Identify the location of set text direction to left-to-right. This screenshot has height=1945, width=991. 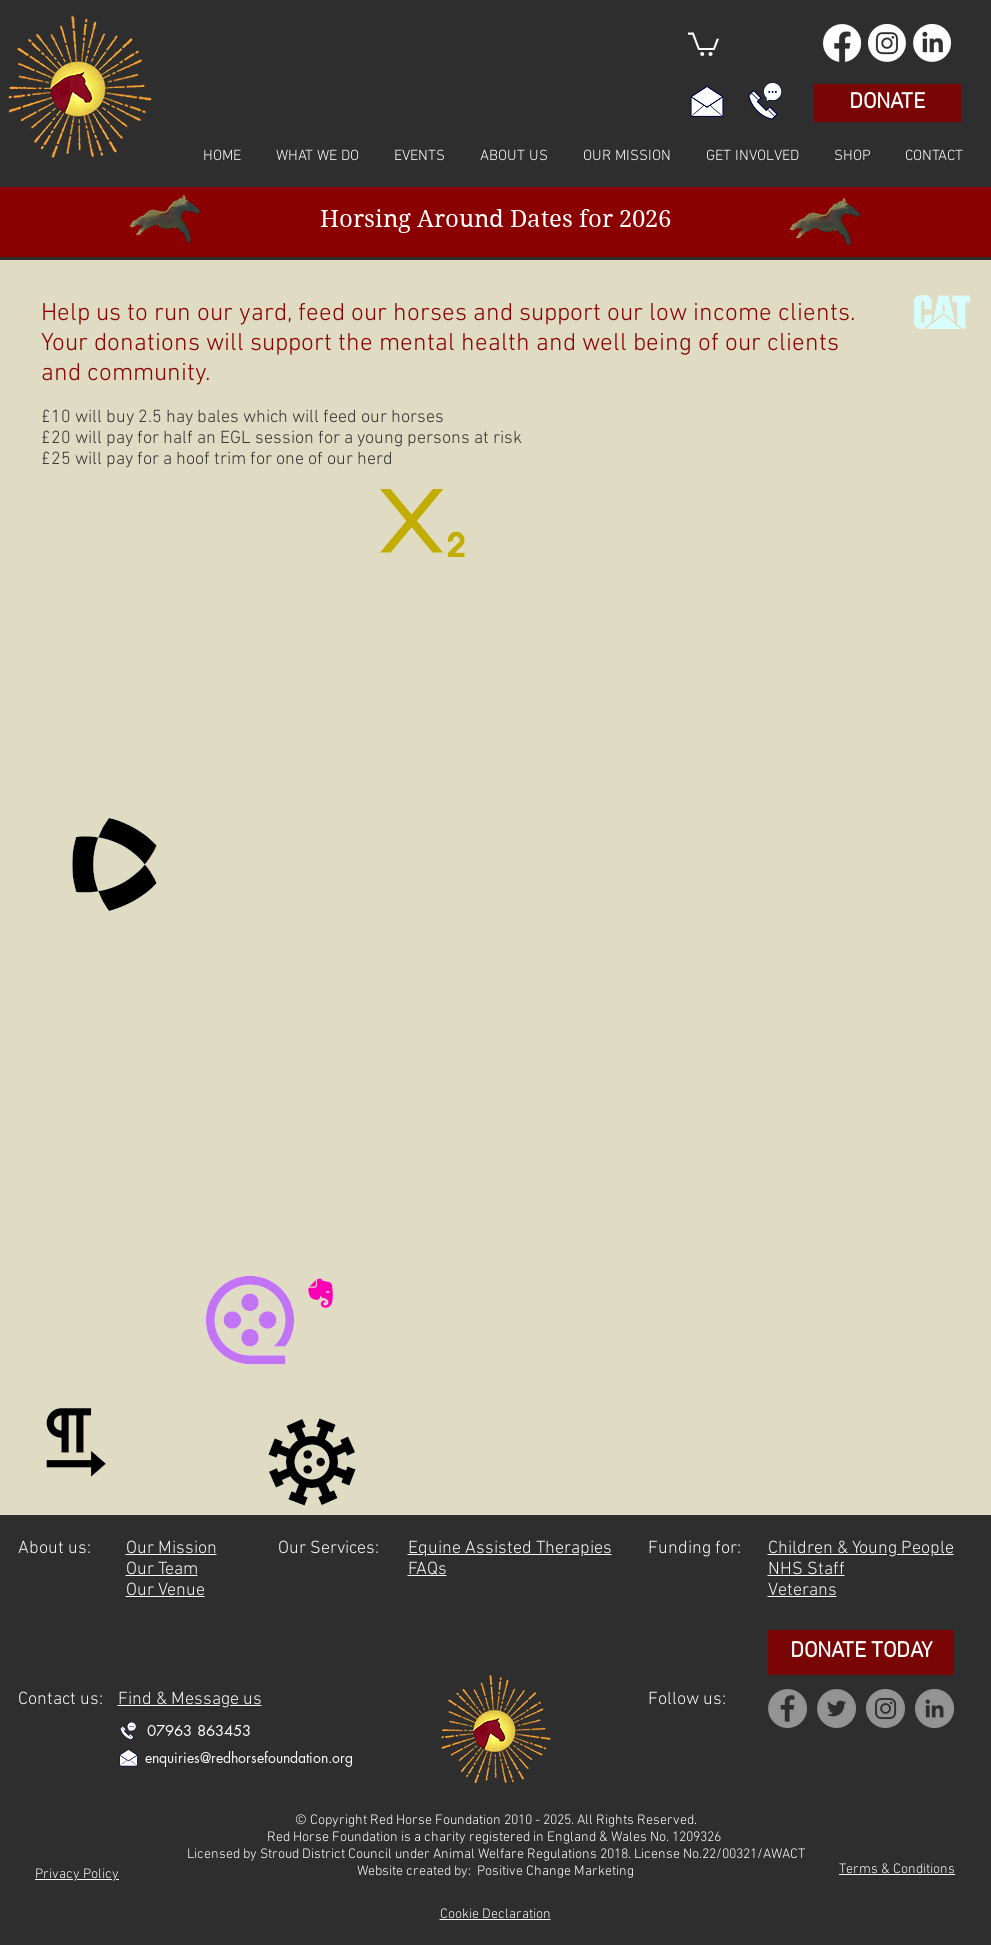
(72, 1441).